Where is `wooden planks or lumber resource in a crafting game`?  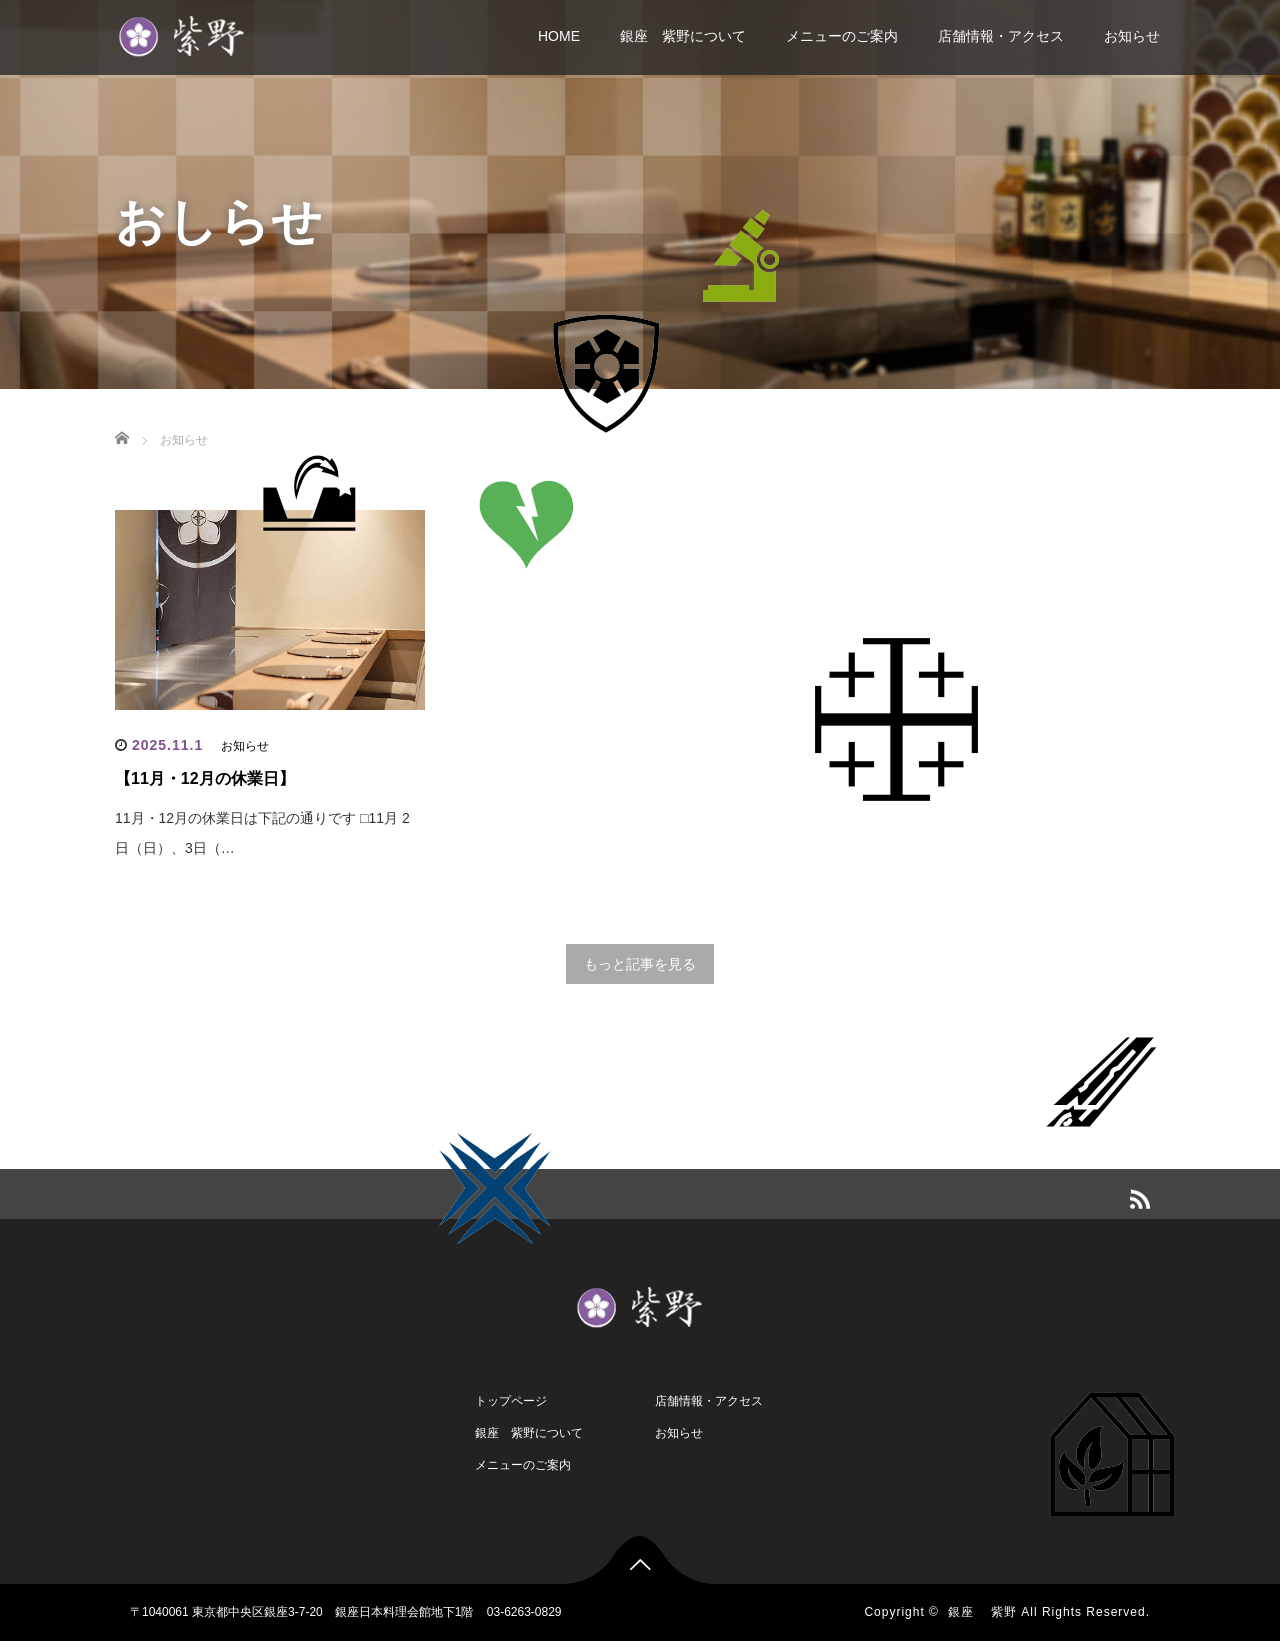 wooden planks or lumber resource in a crafting game is located at coordinates (1101, 1082).